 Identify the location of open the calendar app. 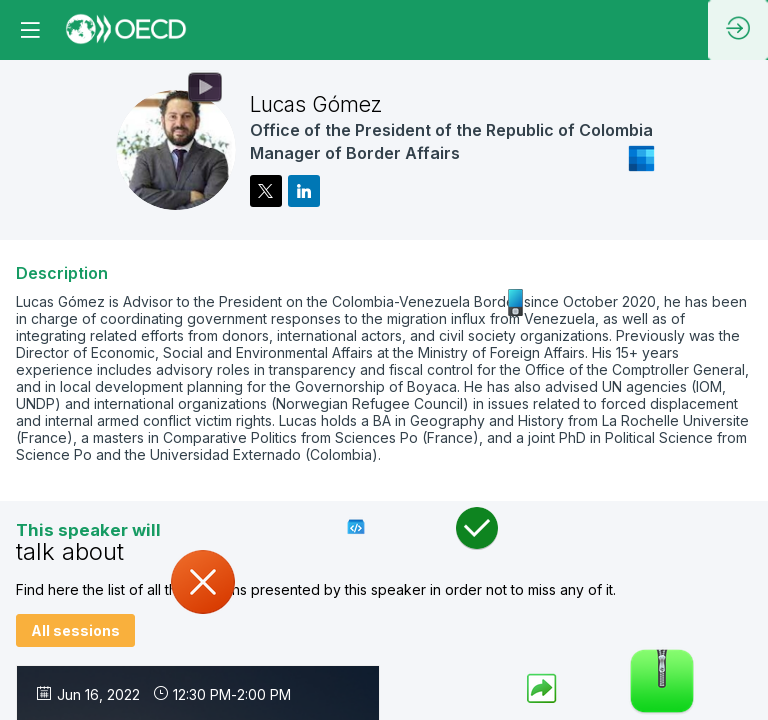
(641, 158).